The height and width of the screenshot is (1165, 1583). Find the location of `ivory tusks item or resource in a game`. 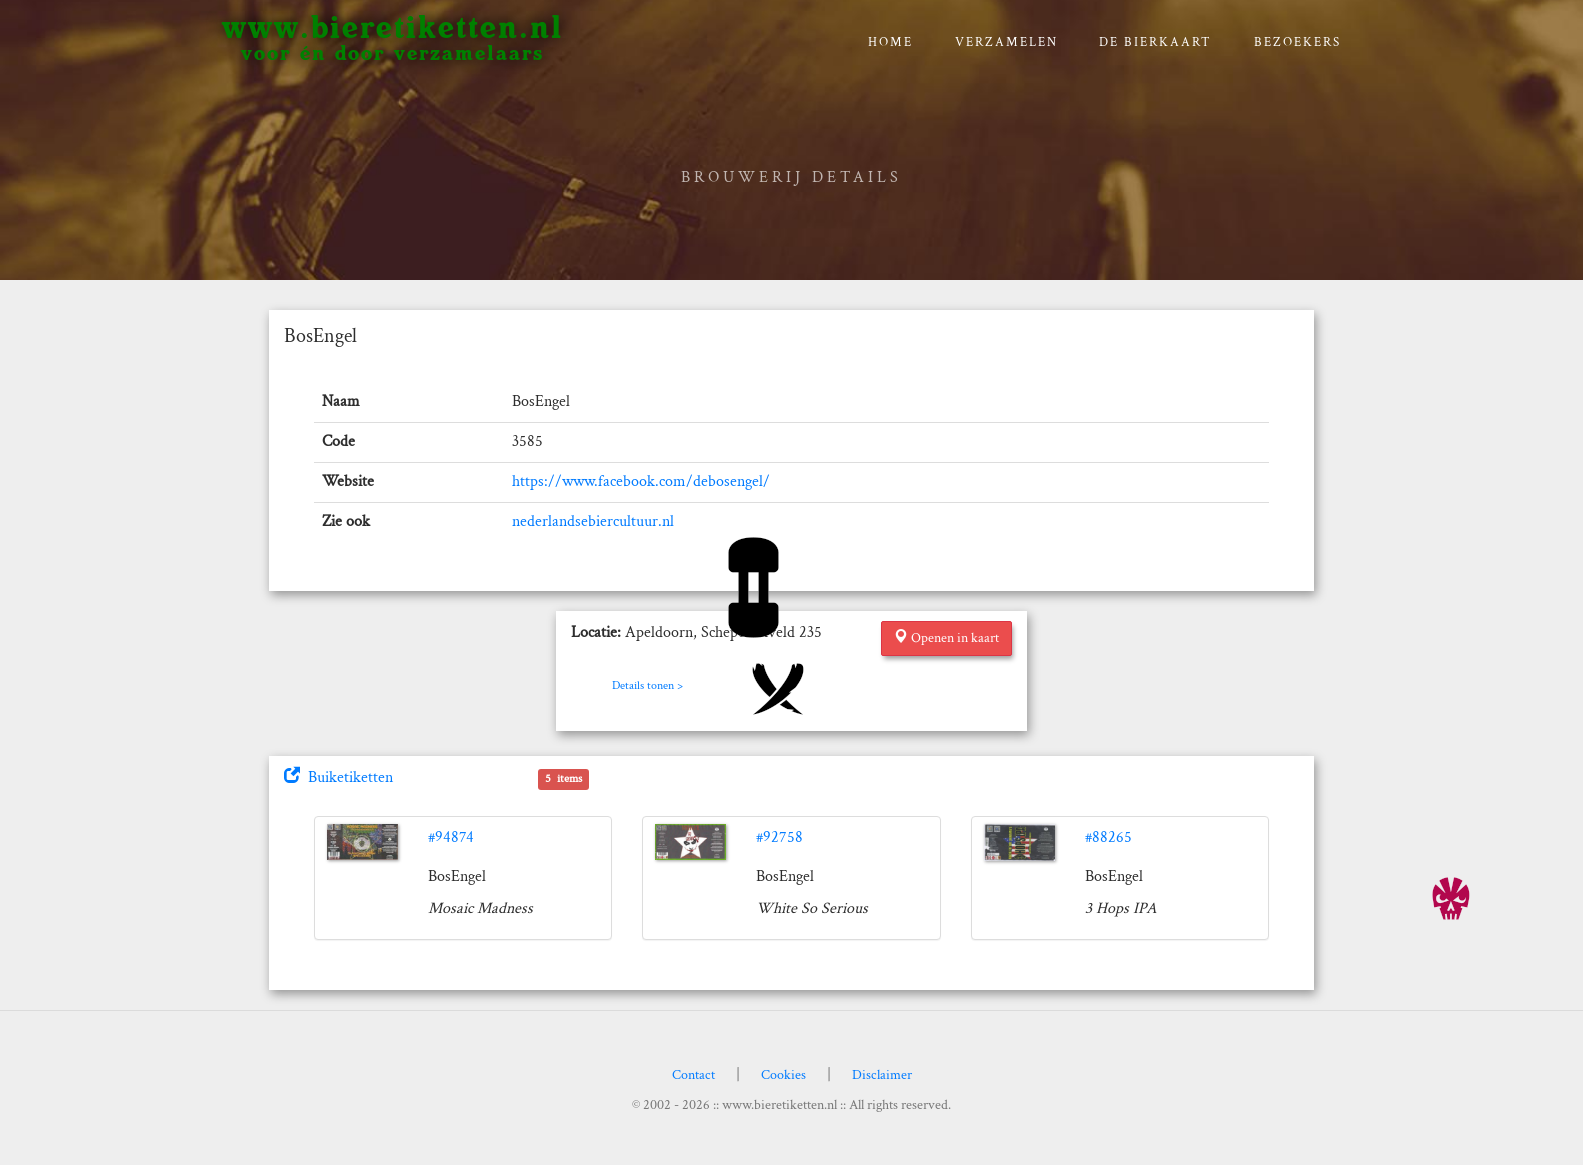

ivory tusks item or resource in a game is located at coordinates (778, 689).